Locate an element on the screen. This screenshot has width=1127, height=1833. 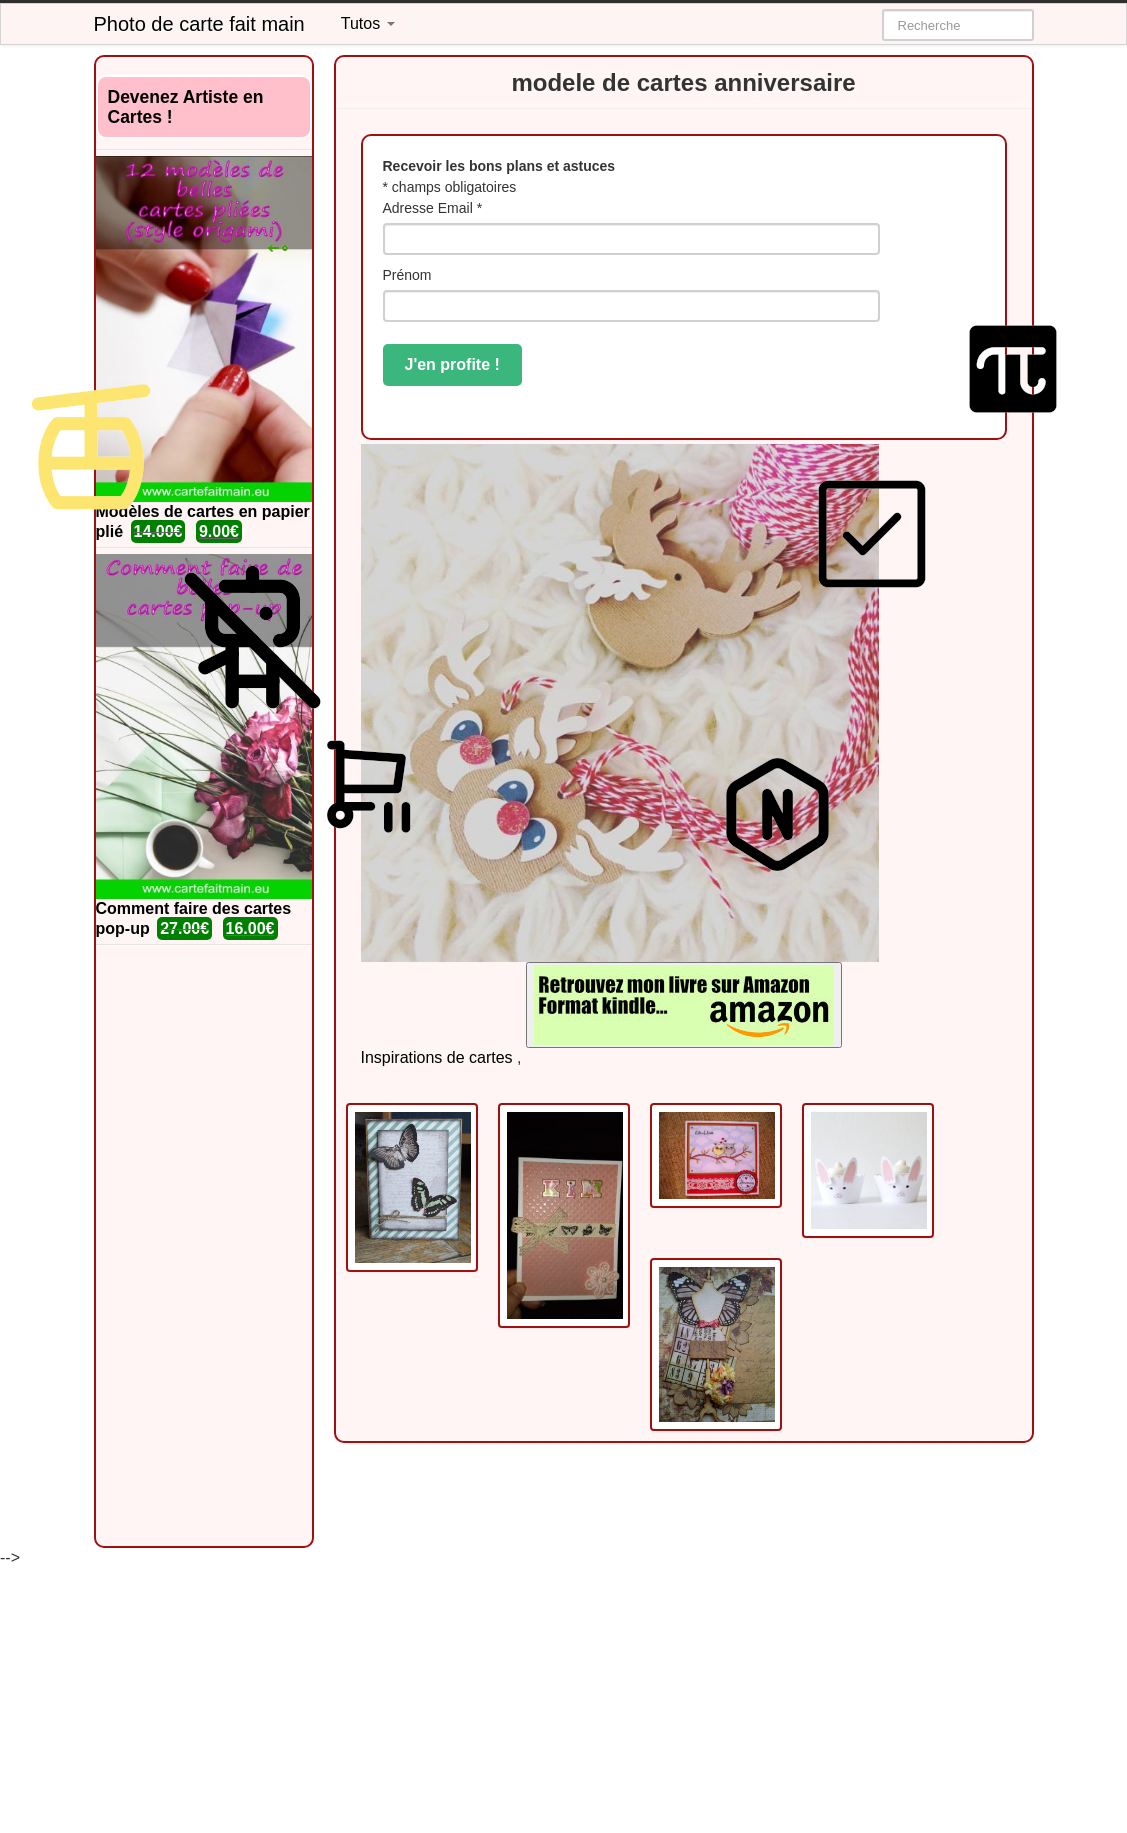
access mathematical or scientific calculator functions is located at coordinates (1013, 369).